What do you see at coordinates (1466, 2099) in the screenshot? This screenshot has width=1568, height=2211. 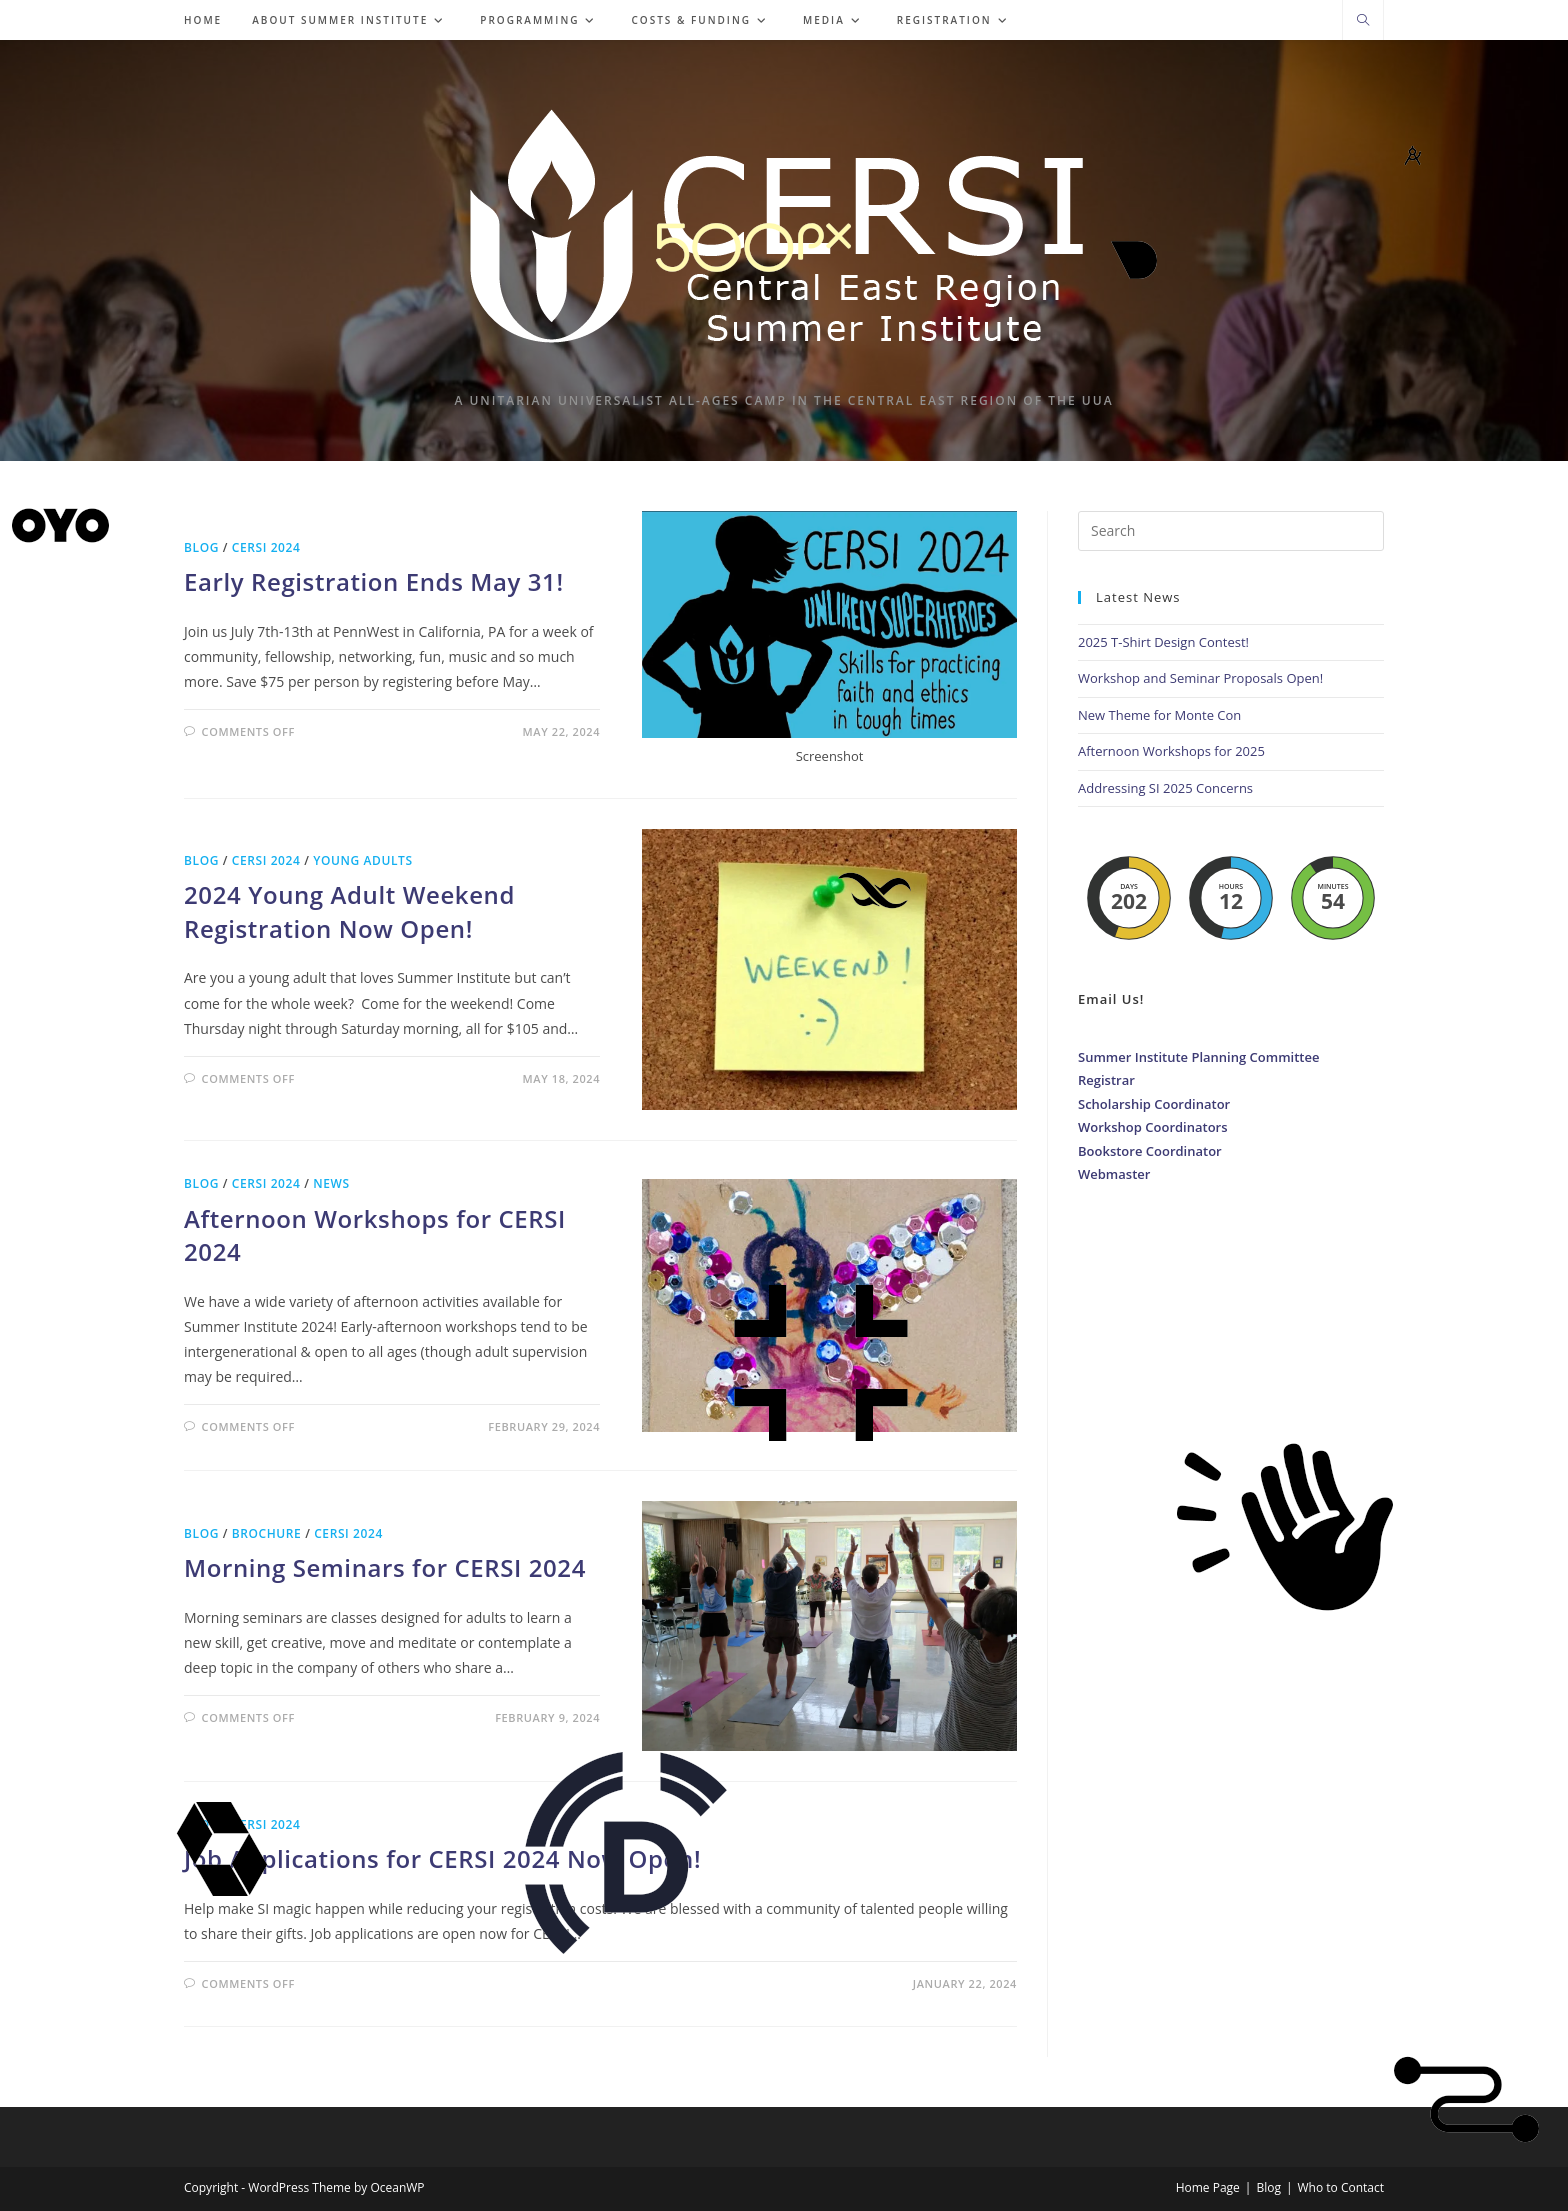 I see `relay app logo` at bounding box center [1466, 2099].